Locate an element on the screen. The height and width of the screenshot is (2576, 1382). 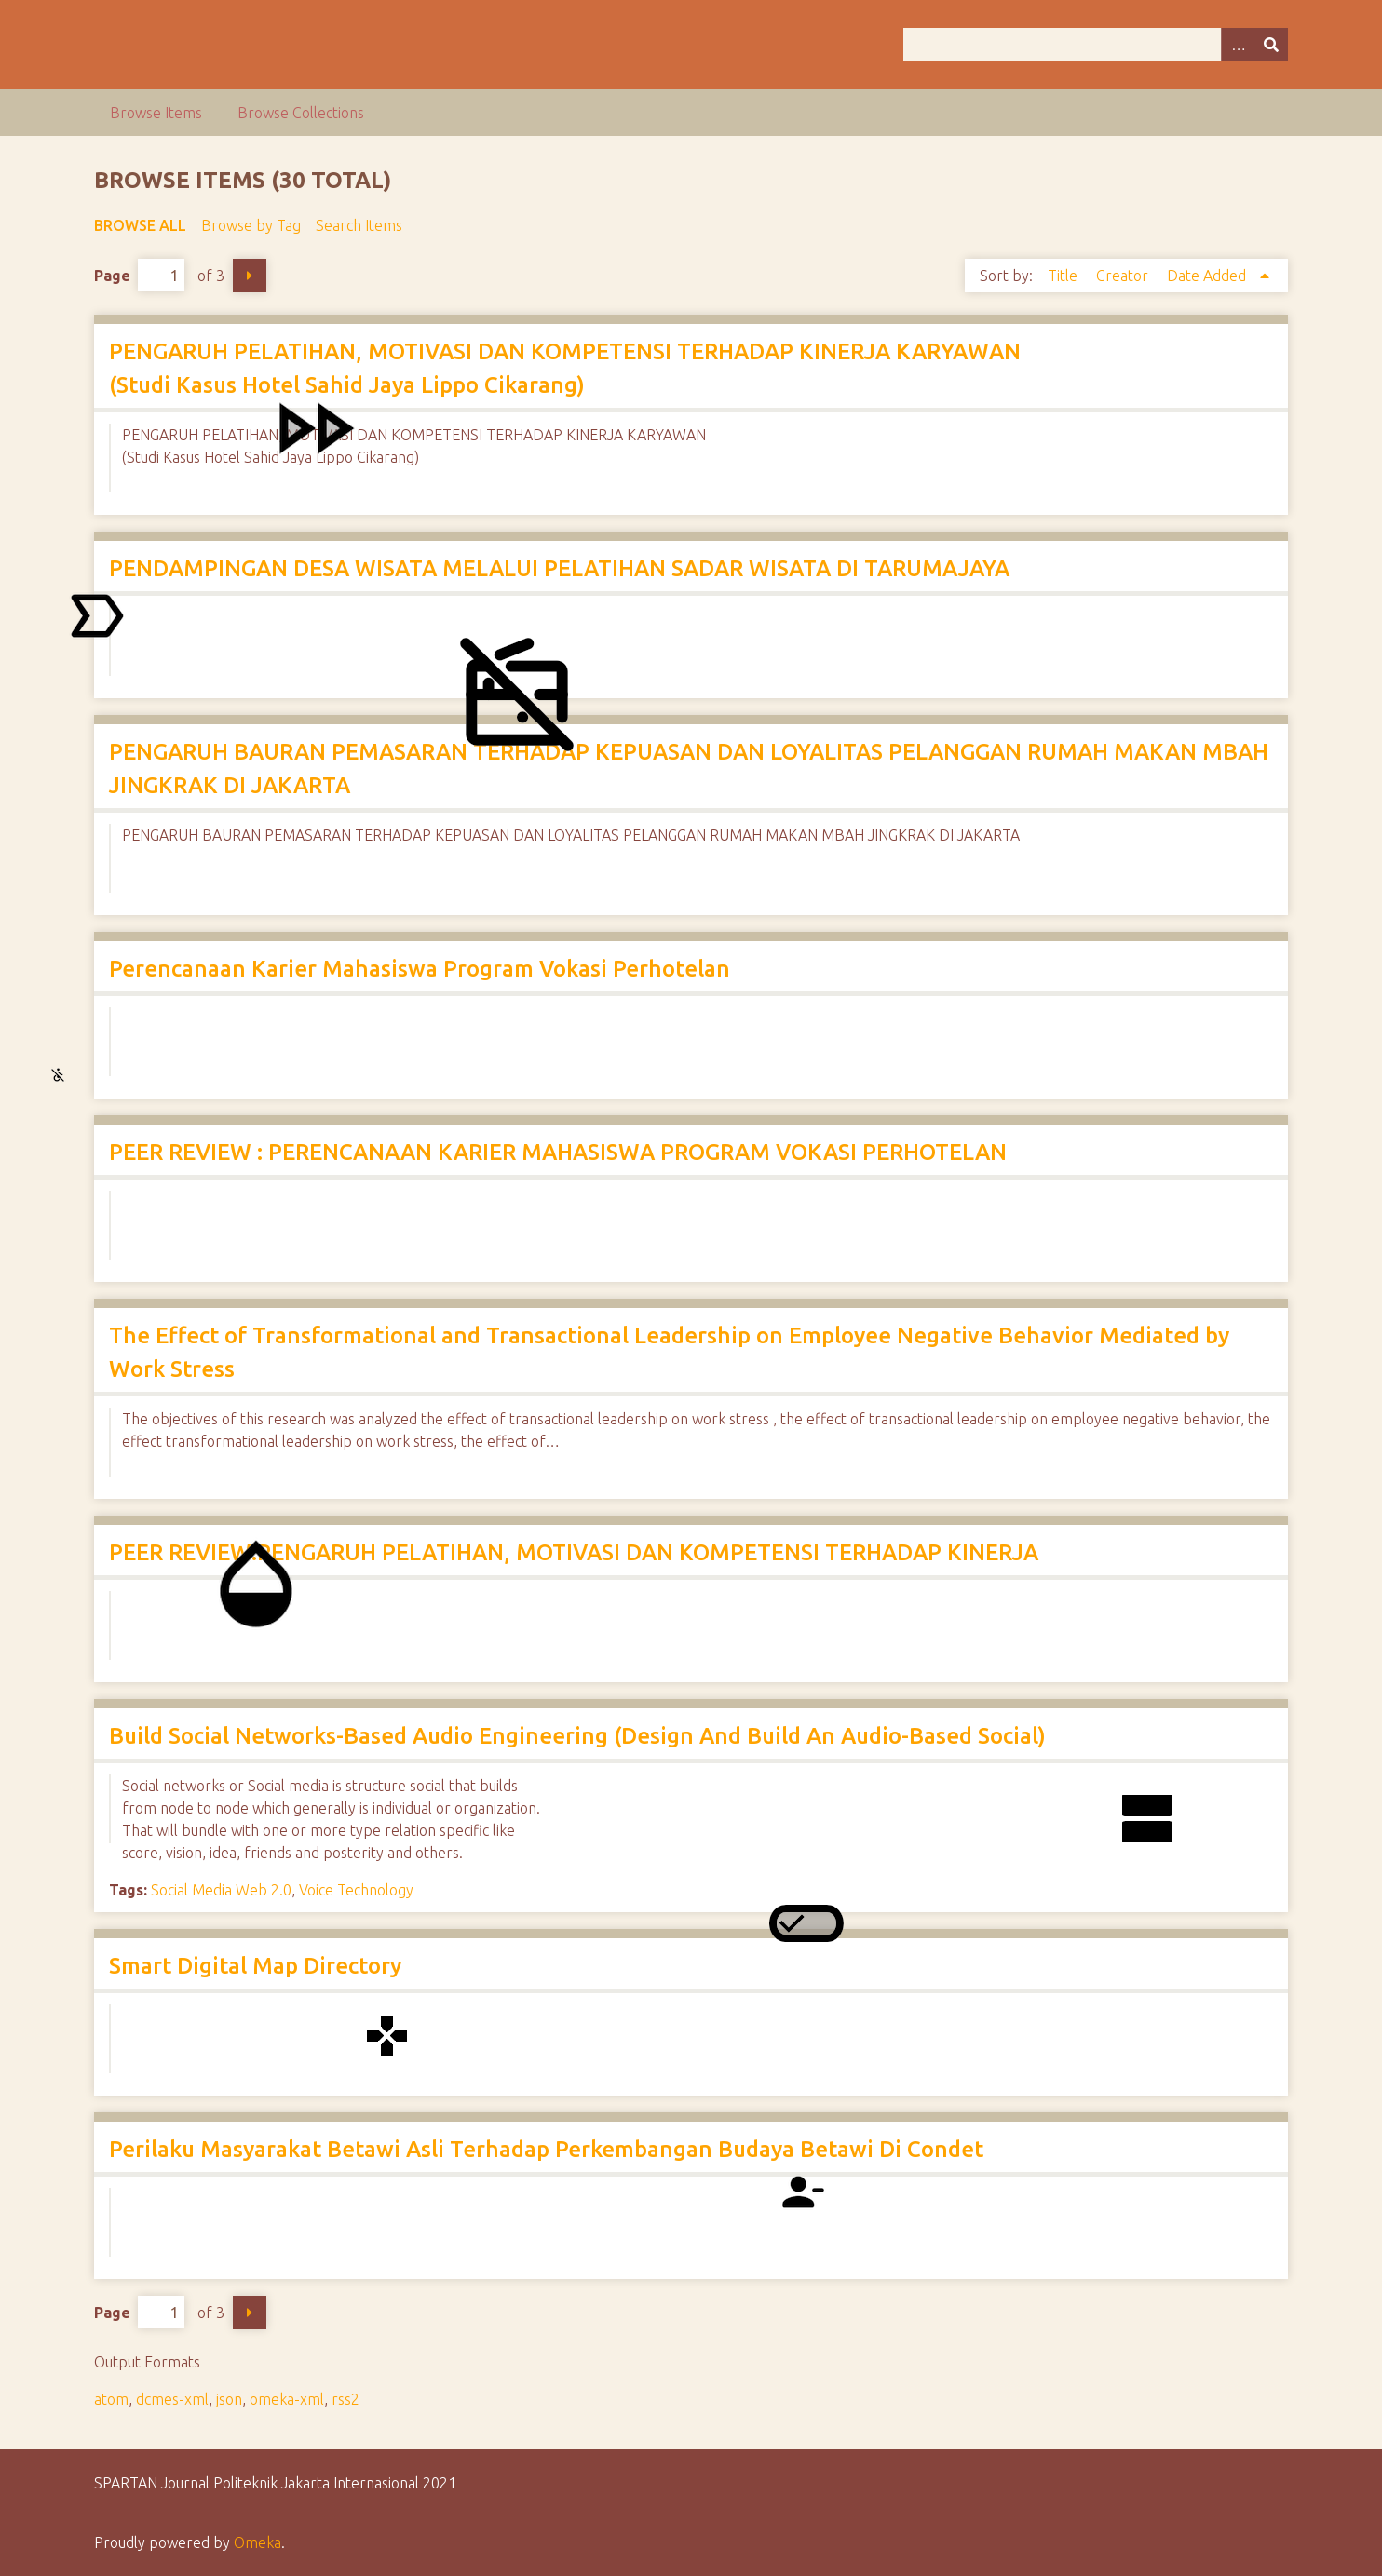
remove a contact or friend is located at coordinates (802, 2192).